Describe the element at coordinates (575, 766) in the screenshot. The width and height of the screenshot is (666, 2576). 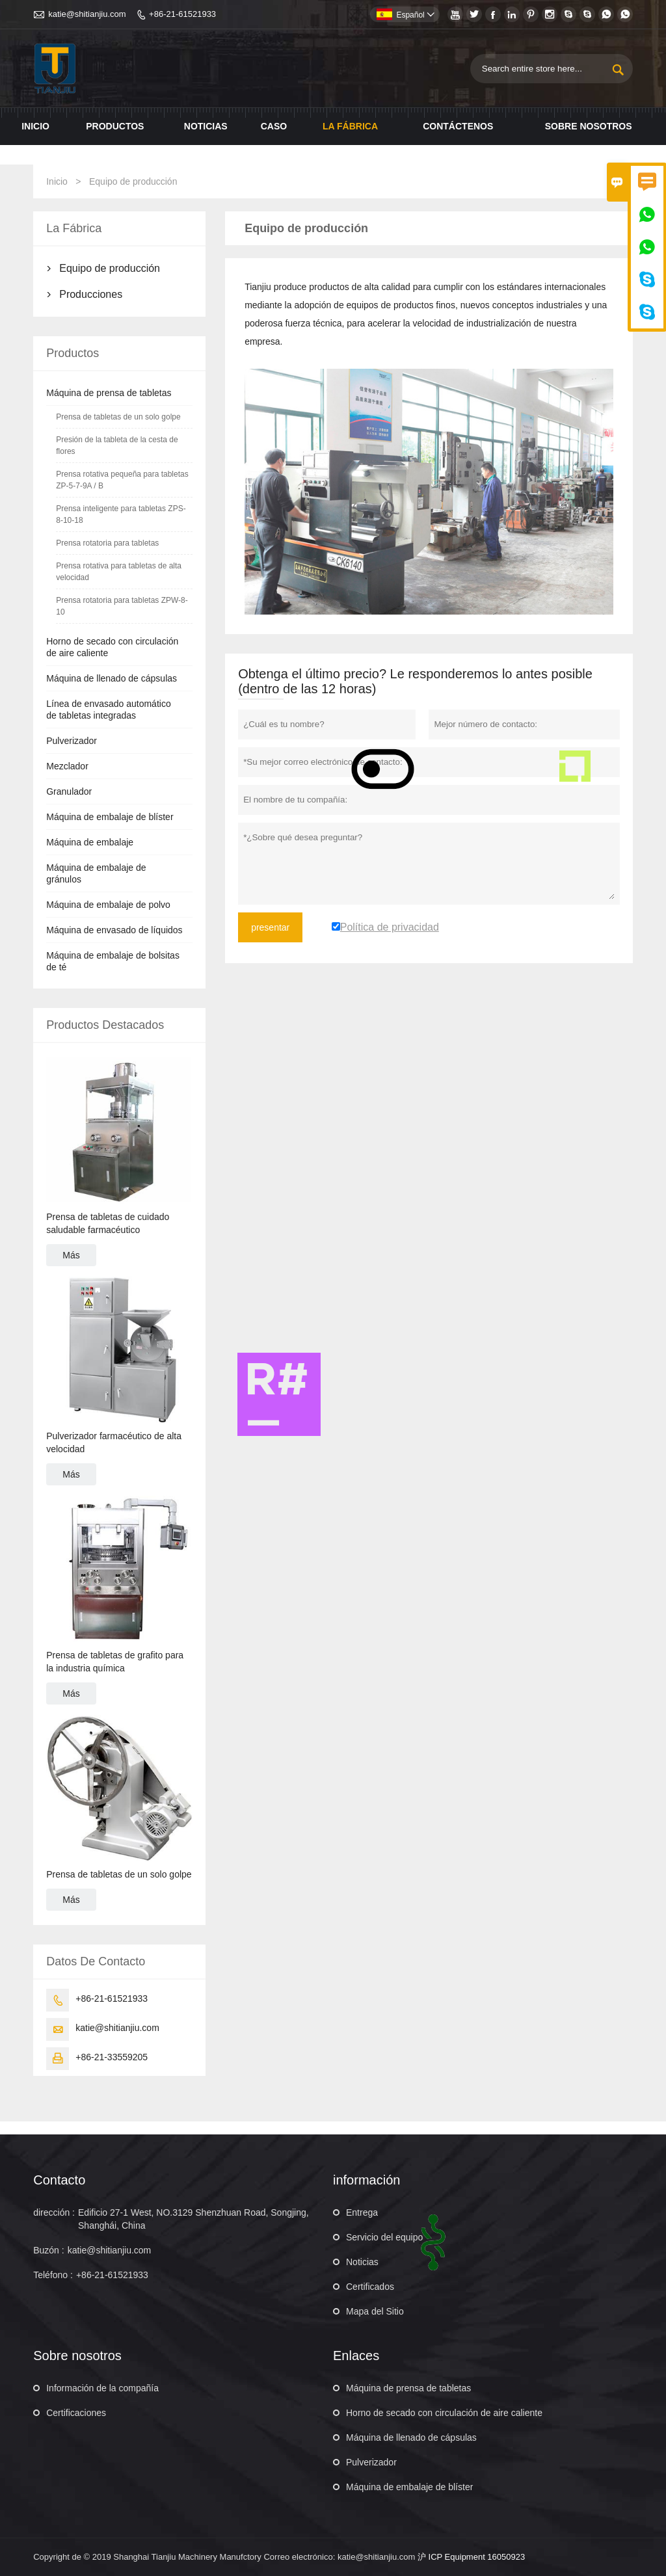
I see `linux foundation logo` at that location.